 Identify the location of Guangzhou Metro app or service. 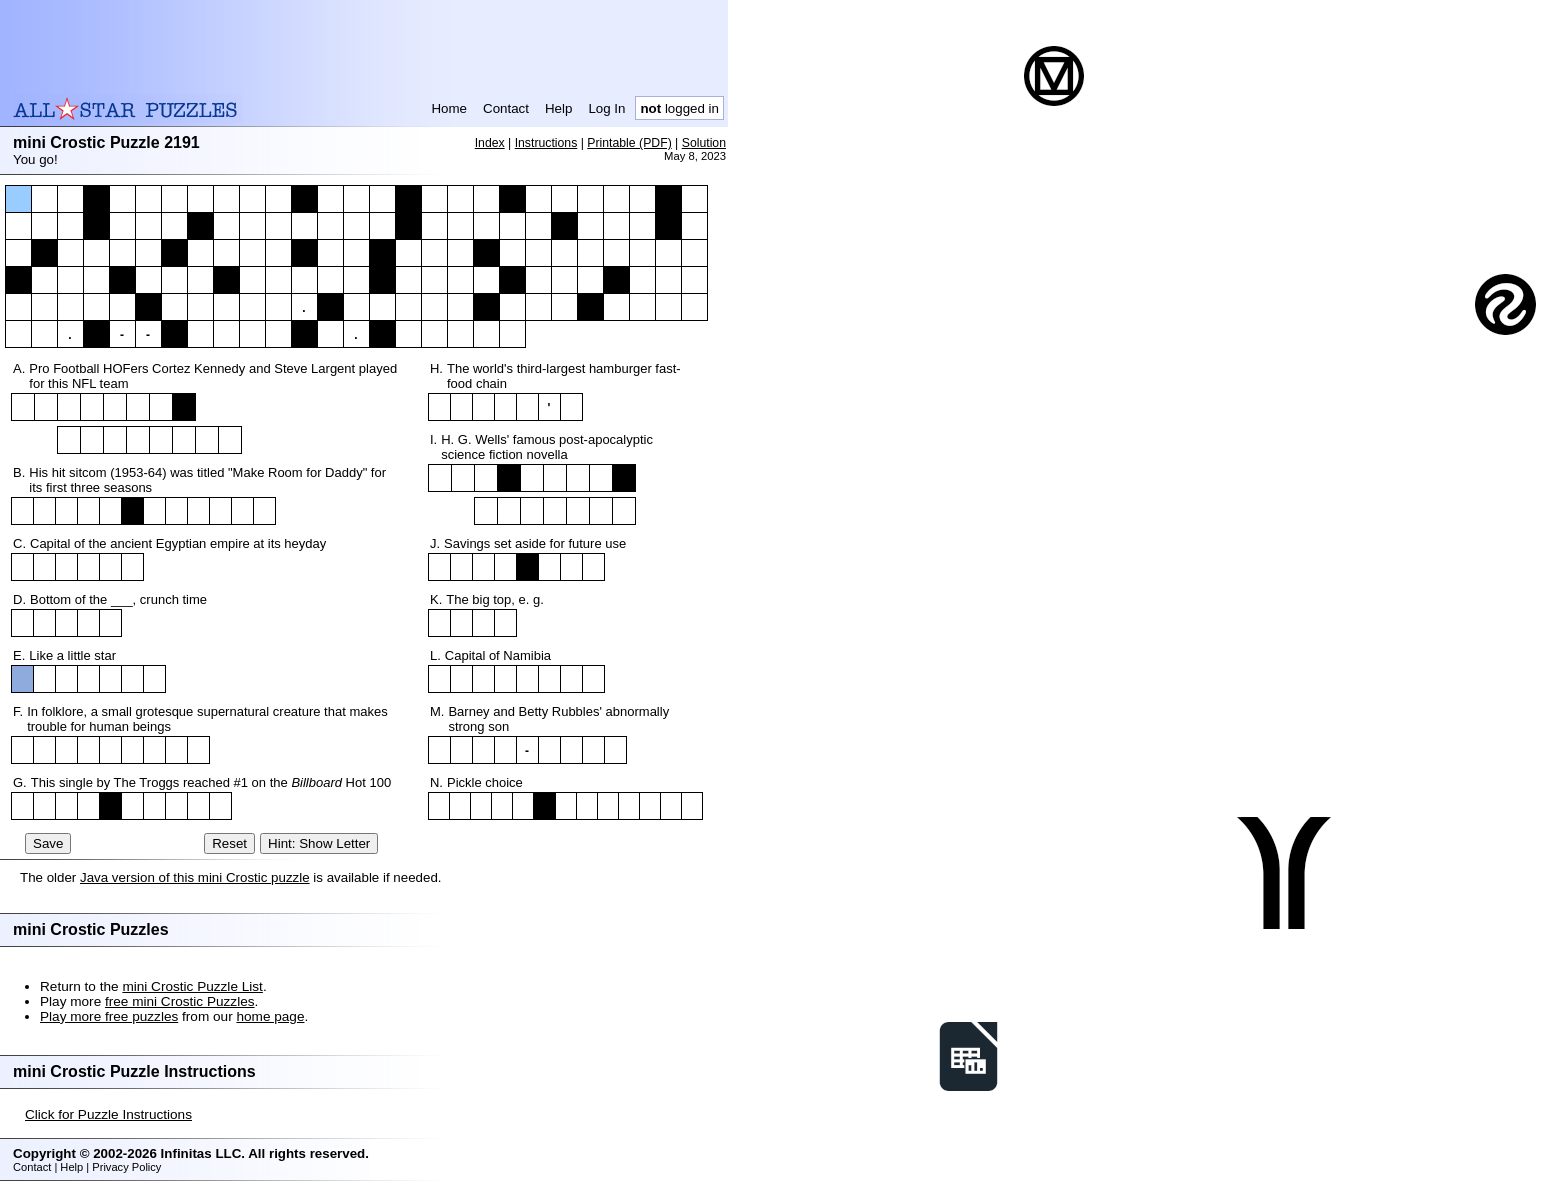
(1284, 873).